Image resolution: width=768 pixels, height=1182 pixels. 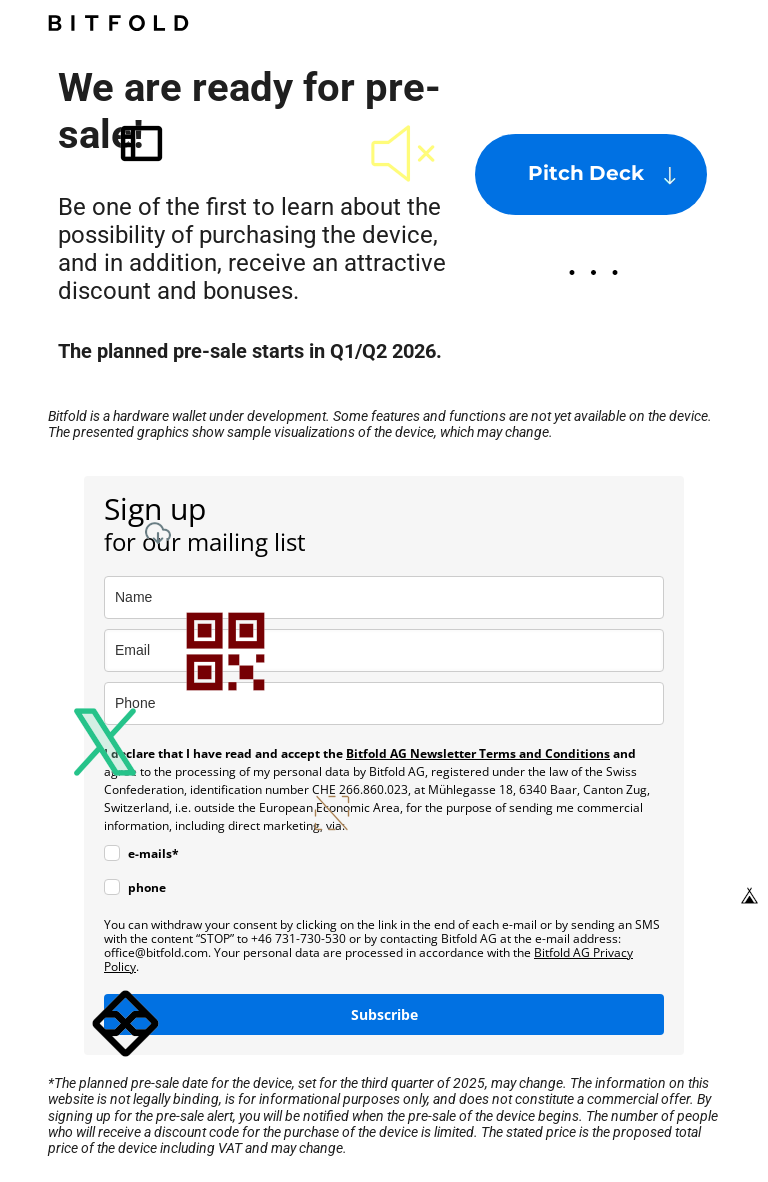 I want to click on pay with Pix instant payment system, so click(x=125, y=1023).